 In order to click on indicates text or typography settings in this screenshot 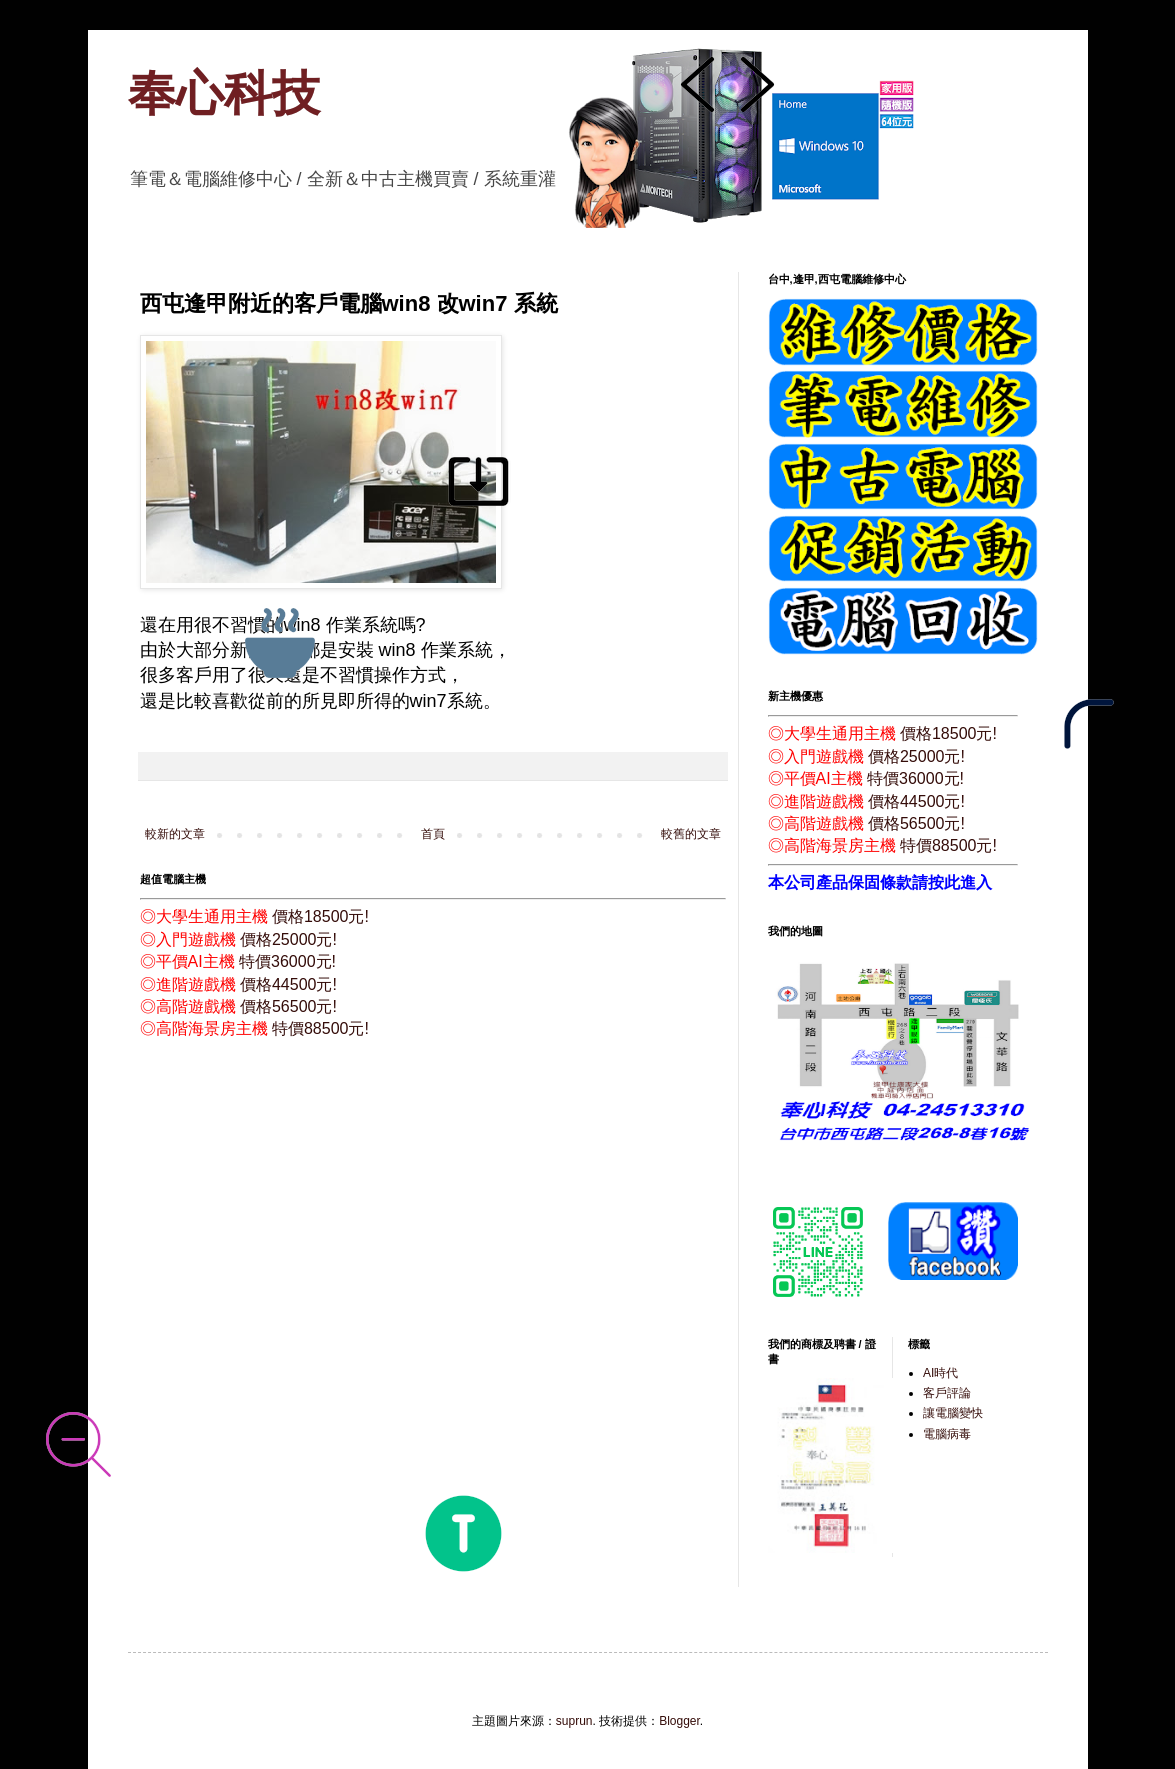, I will do `click(463, 1533)`.